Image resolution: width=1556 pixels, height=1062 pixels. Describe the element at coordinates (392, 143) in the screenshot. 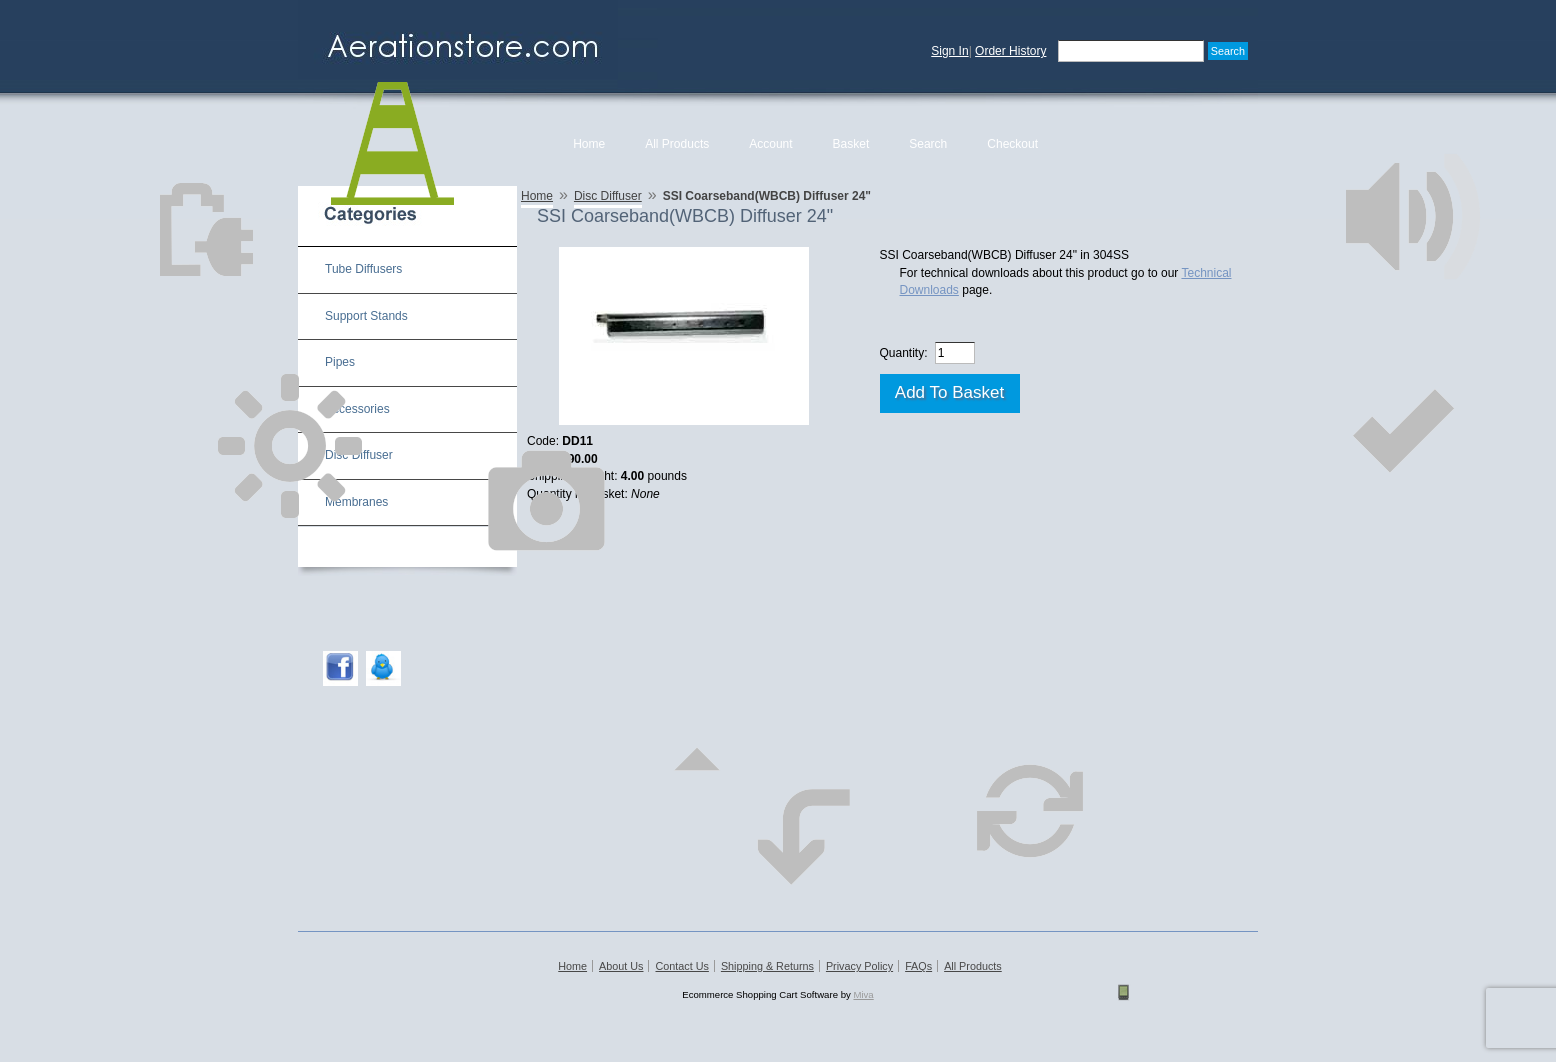

I see `open VLC media player` at that location.